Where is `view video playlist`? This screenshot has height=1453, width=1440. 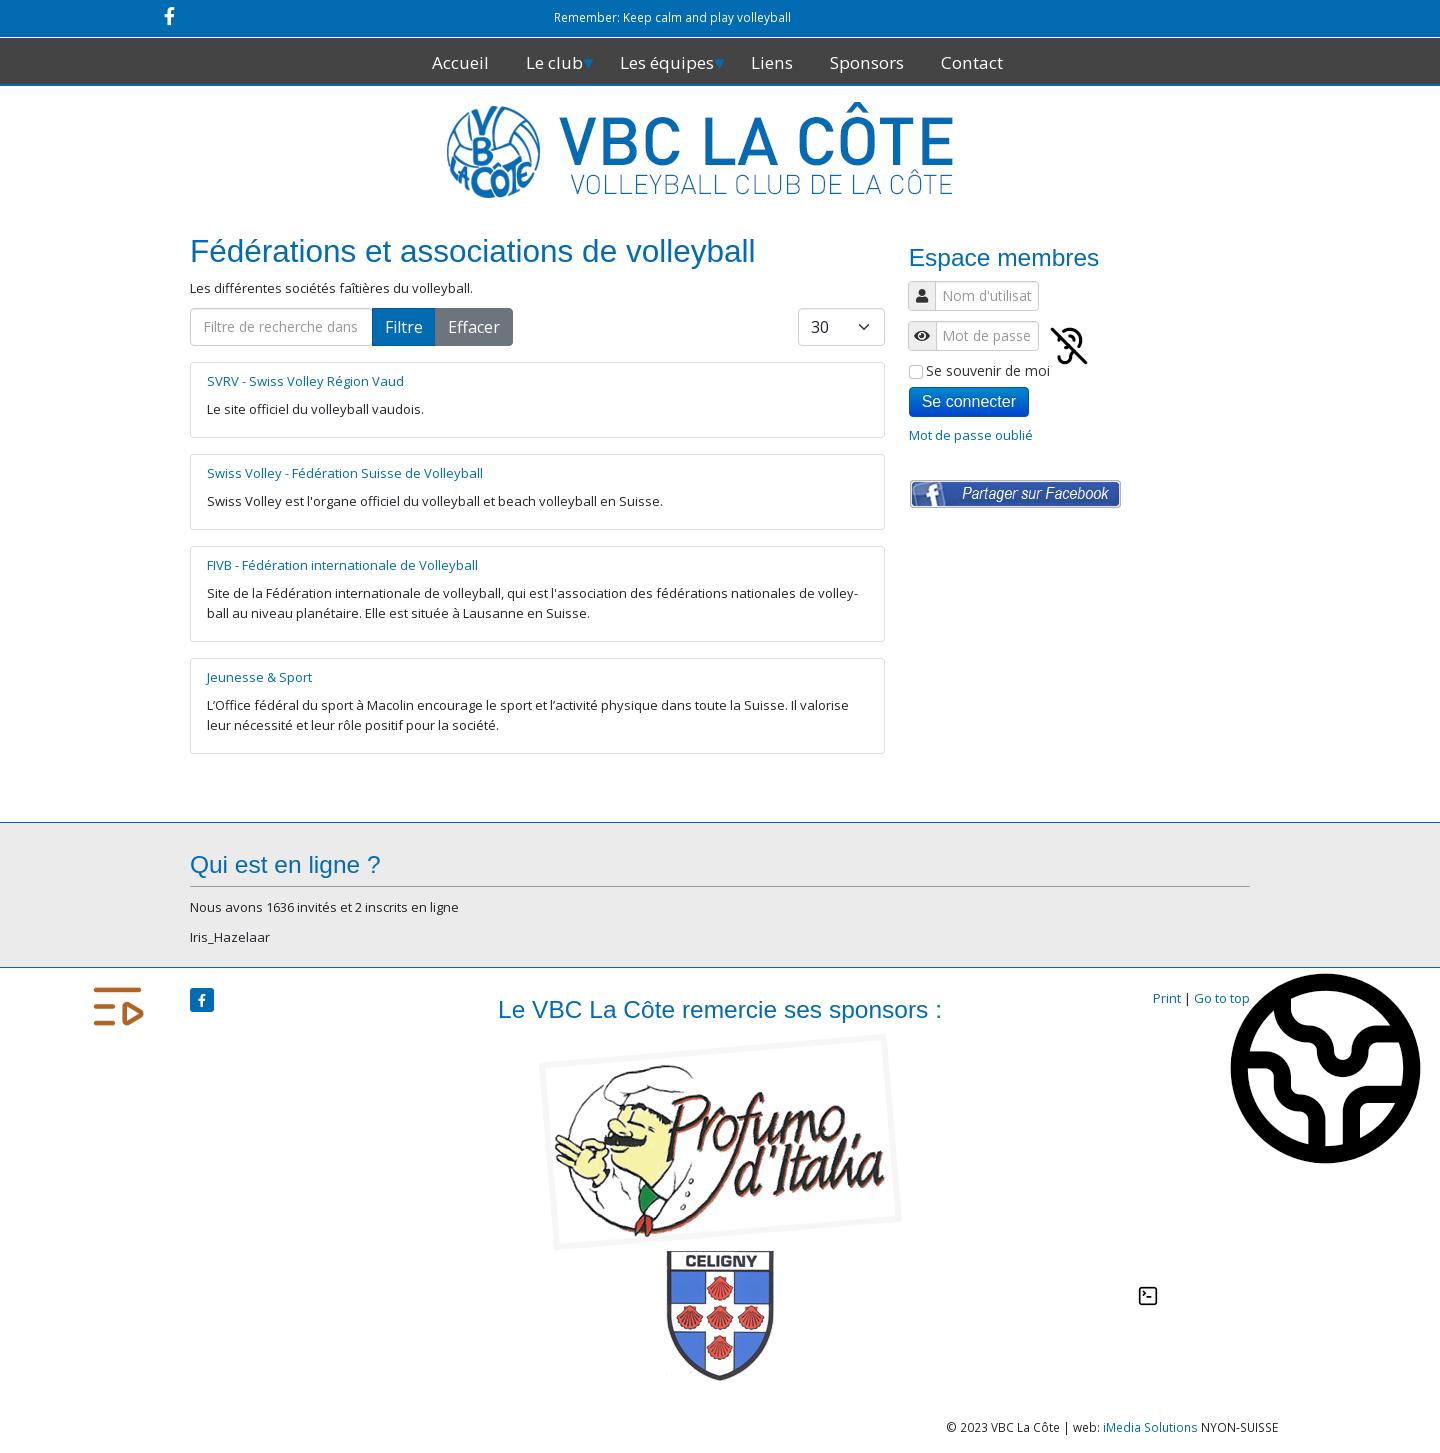 view video playlist is located at coordinates (117, 1006).